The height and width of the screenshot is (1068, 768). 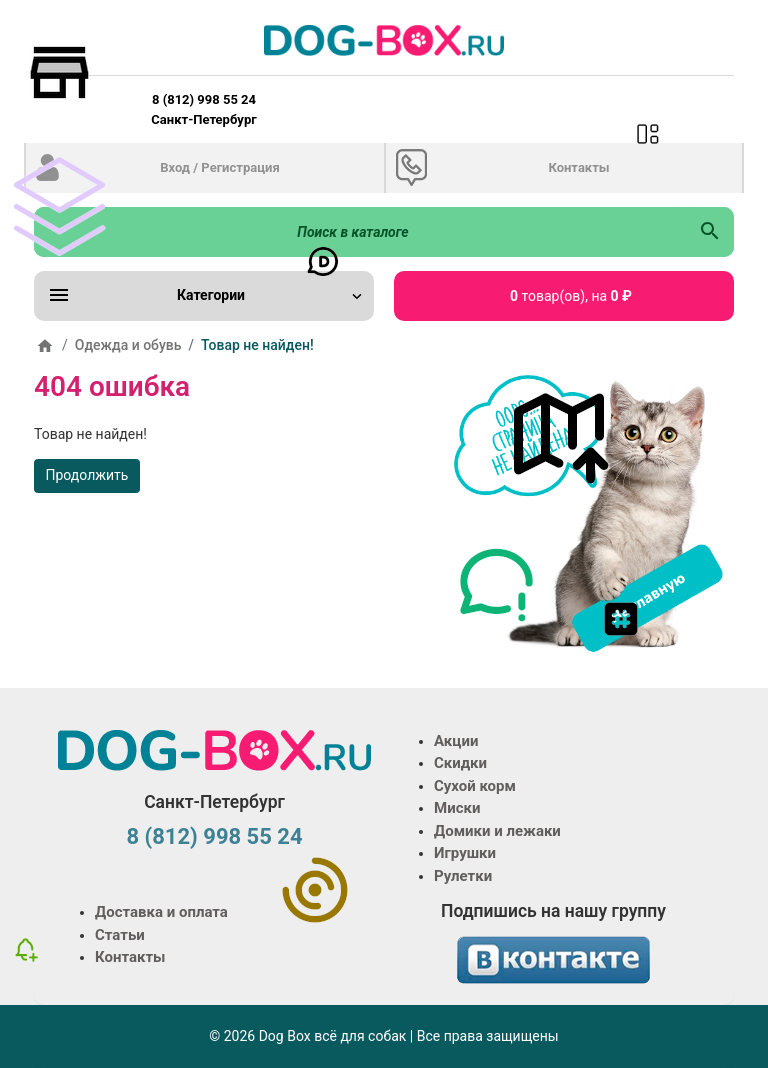 I want to click on view layers or stacked items, so click(x=59, y=206).